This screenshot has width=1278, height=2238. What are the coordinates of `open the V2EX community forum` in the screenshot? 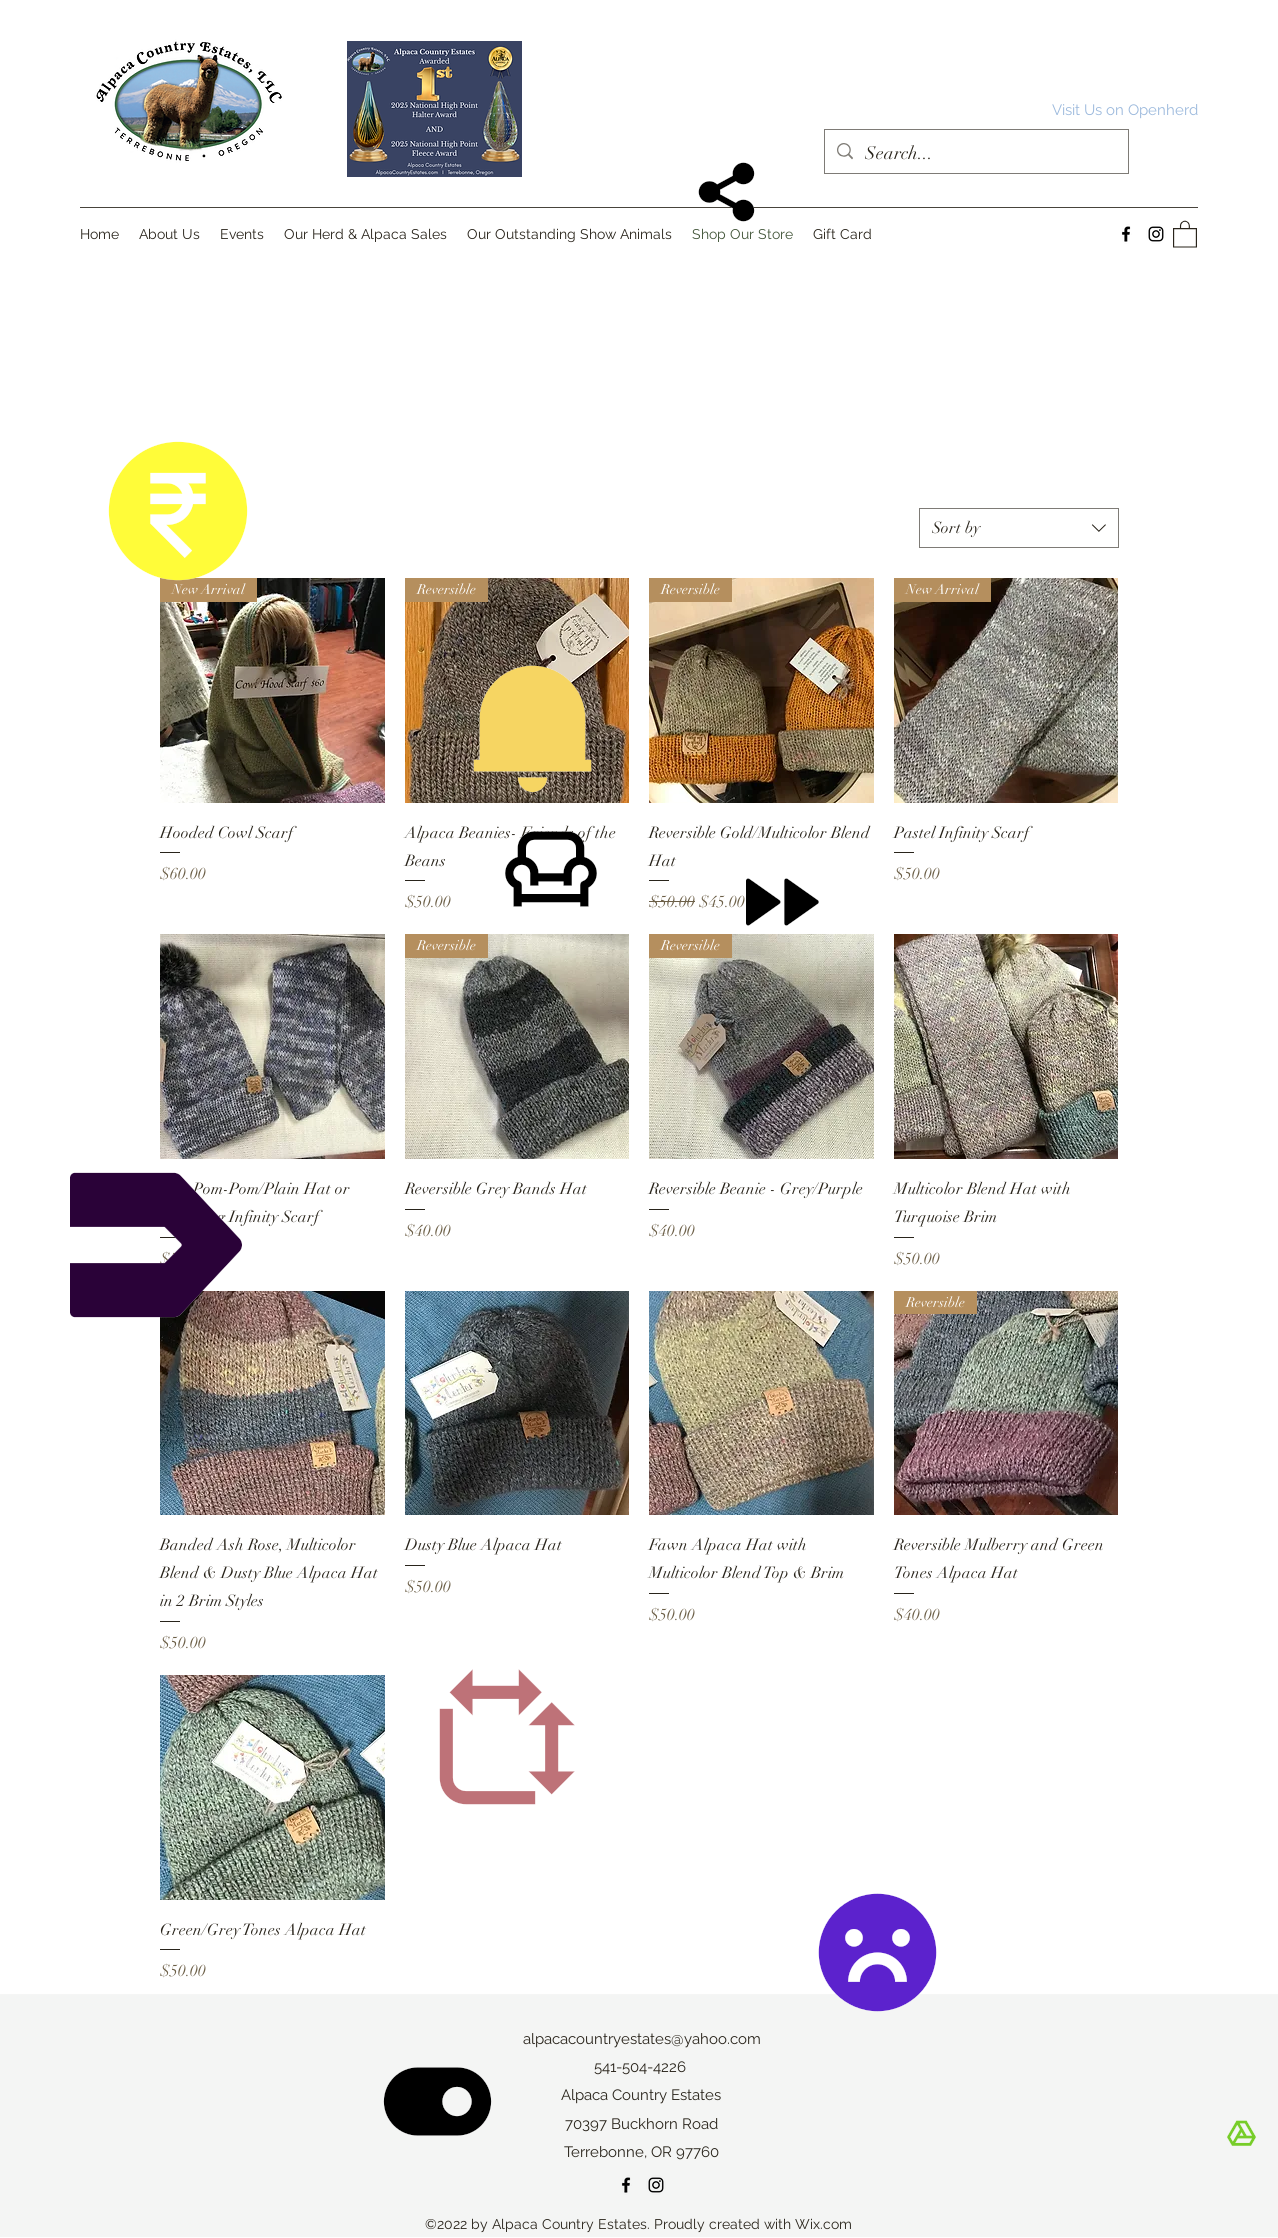 It's located at (156, 1245).